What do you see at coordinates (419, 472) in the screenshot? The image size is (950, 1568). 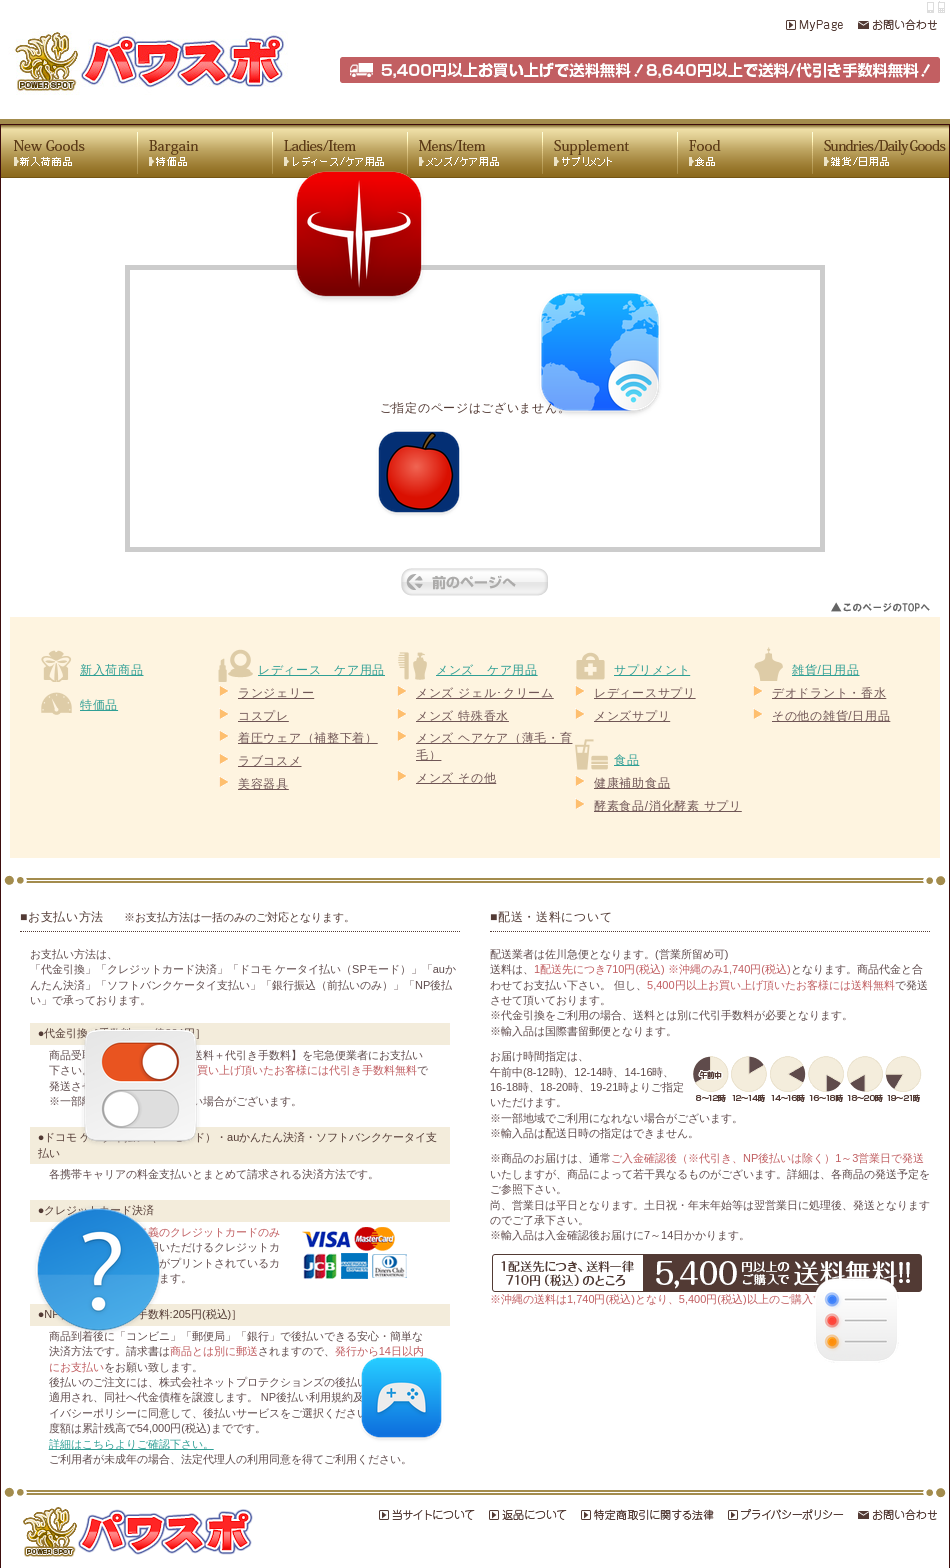 I see `open the tapple app` at bounding box center [419, 472].